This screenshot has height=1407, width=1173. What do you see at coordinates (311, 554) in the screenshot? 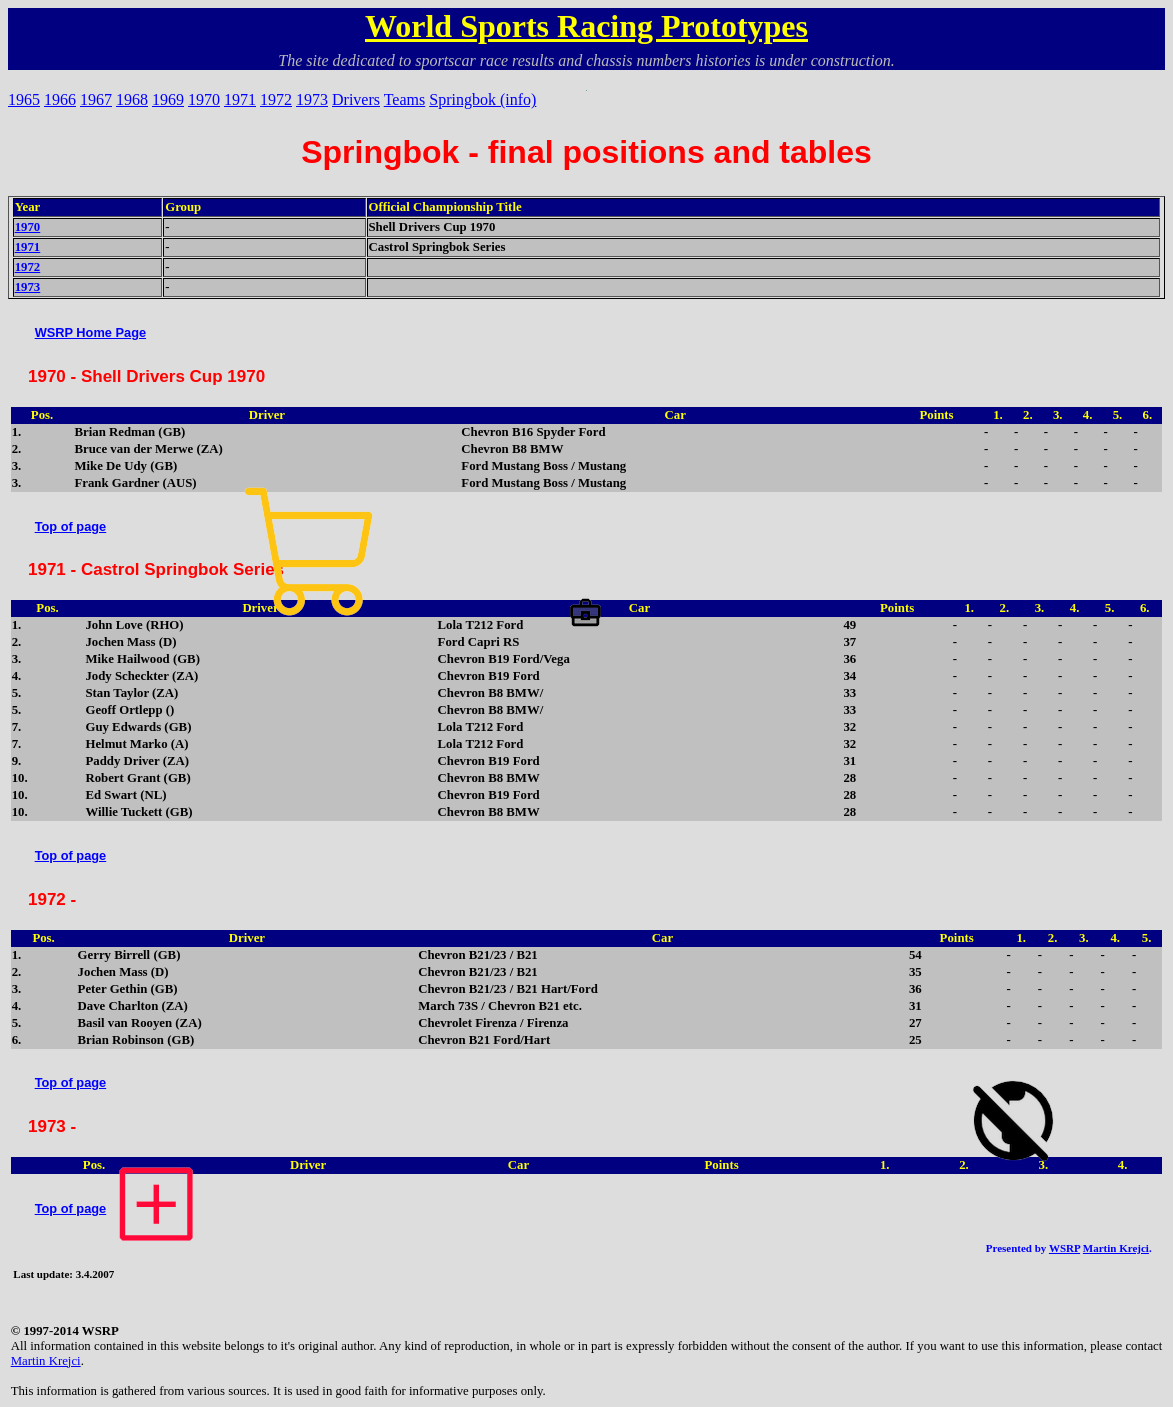
I see `view your shopping cart` at bounding box center [311, 554].